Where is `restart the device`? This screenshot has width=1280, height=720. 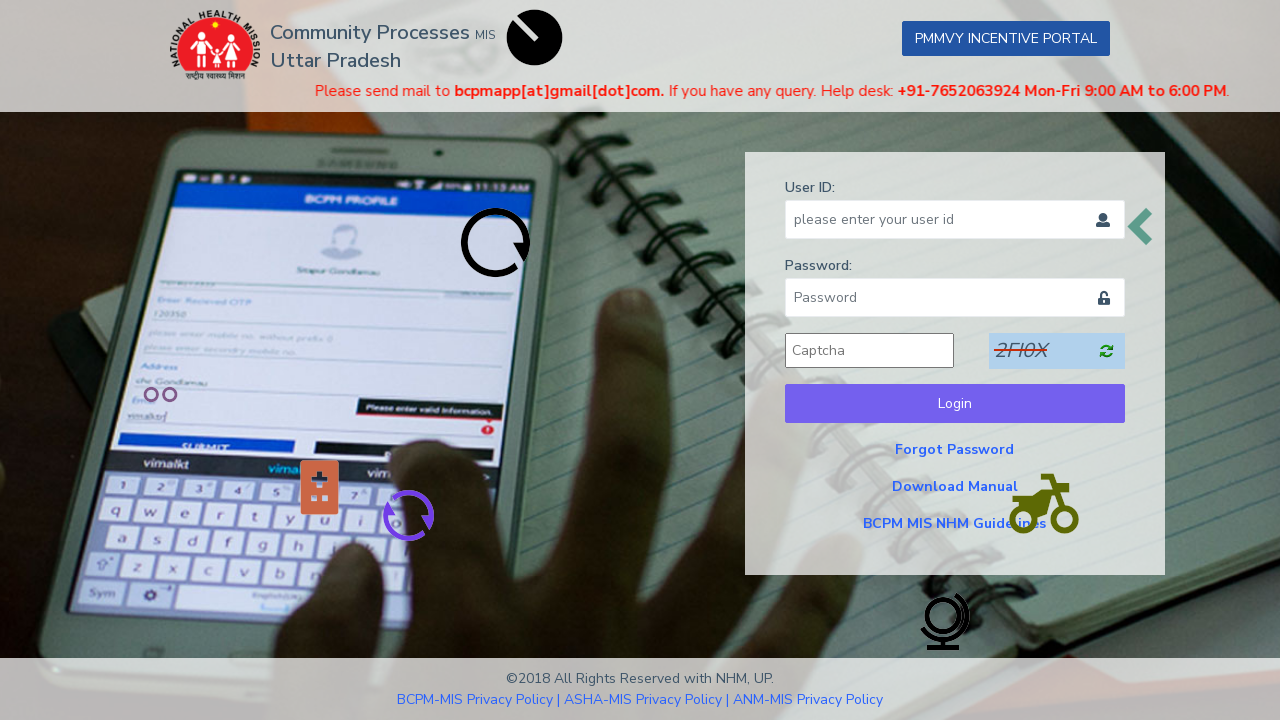
restart the device is located at coordinates (495, 242).